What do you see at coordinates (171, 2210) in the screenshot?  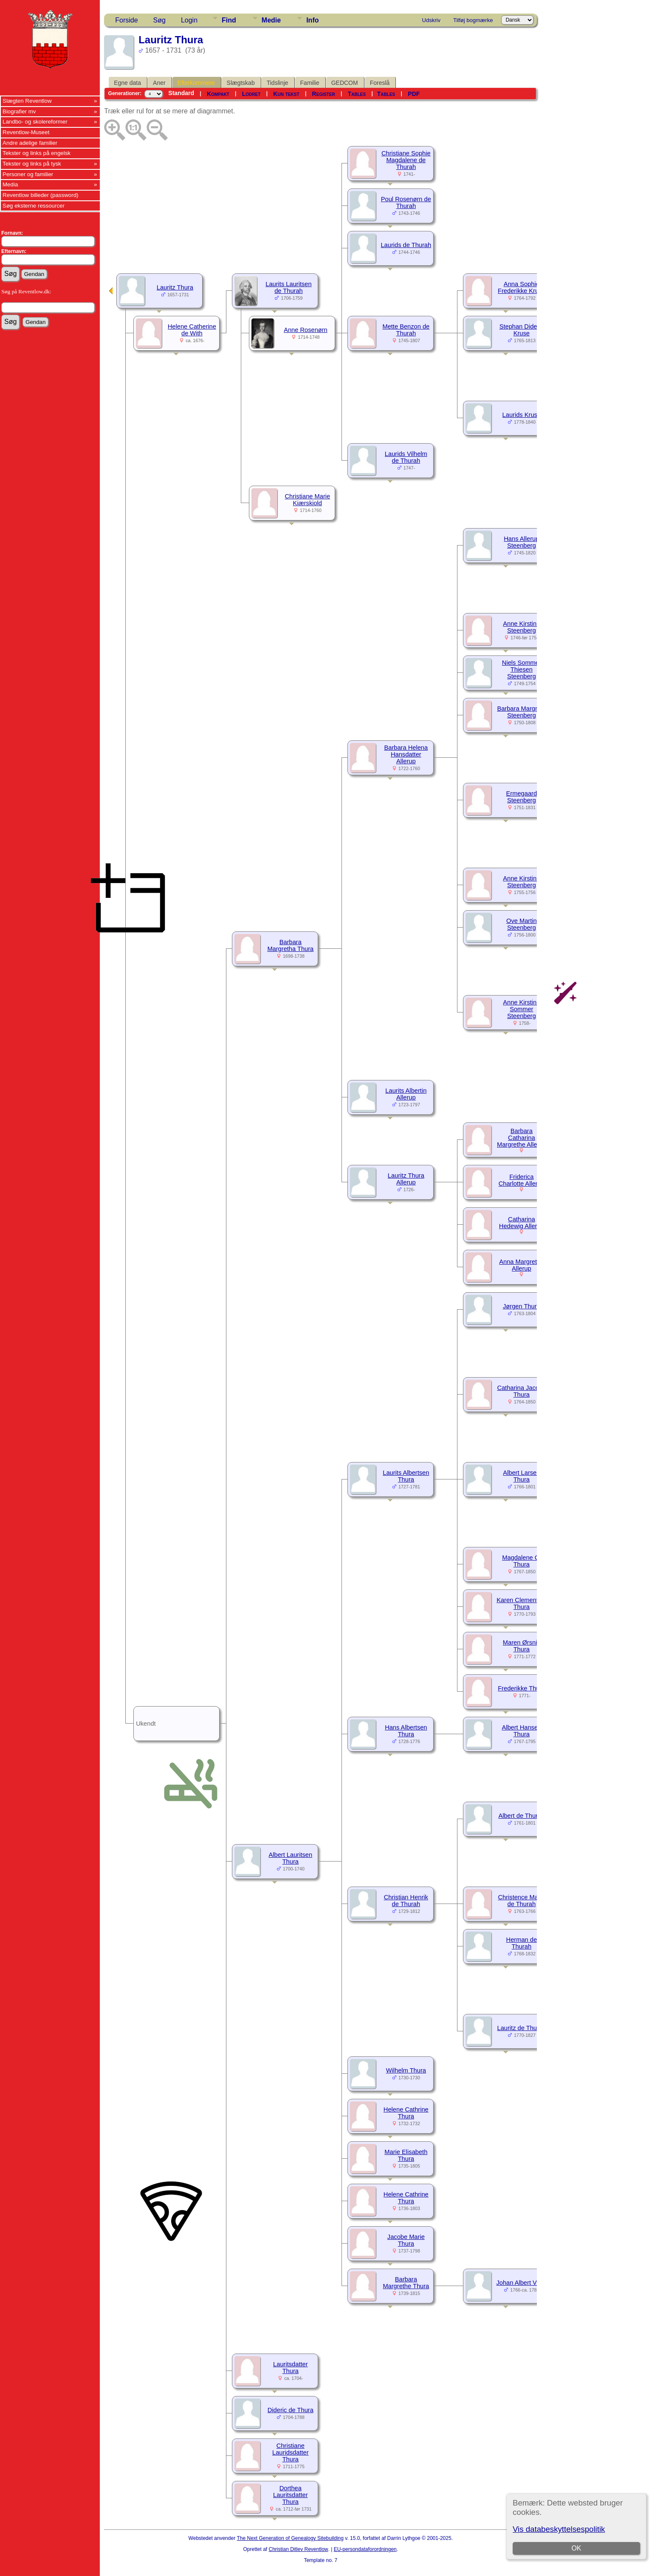 I see `browse food delivery options` at bounding box center [171, 2210].